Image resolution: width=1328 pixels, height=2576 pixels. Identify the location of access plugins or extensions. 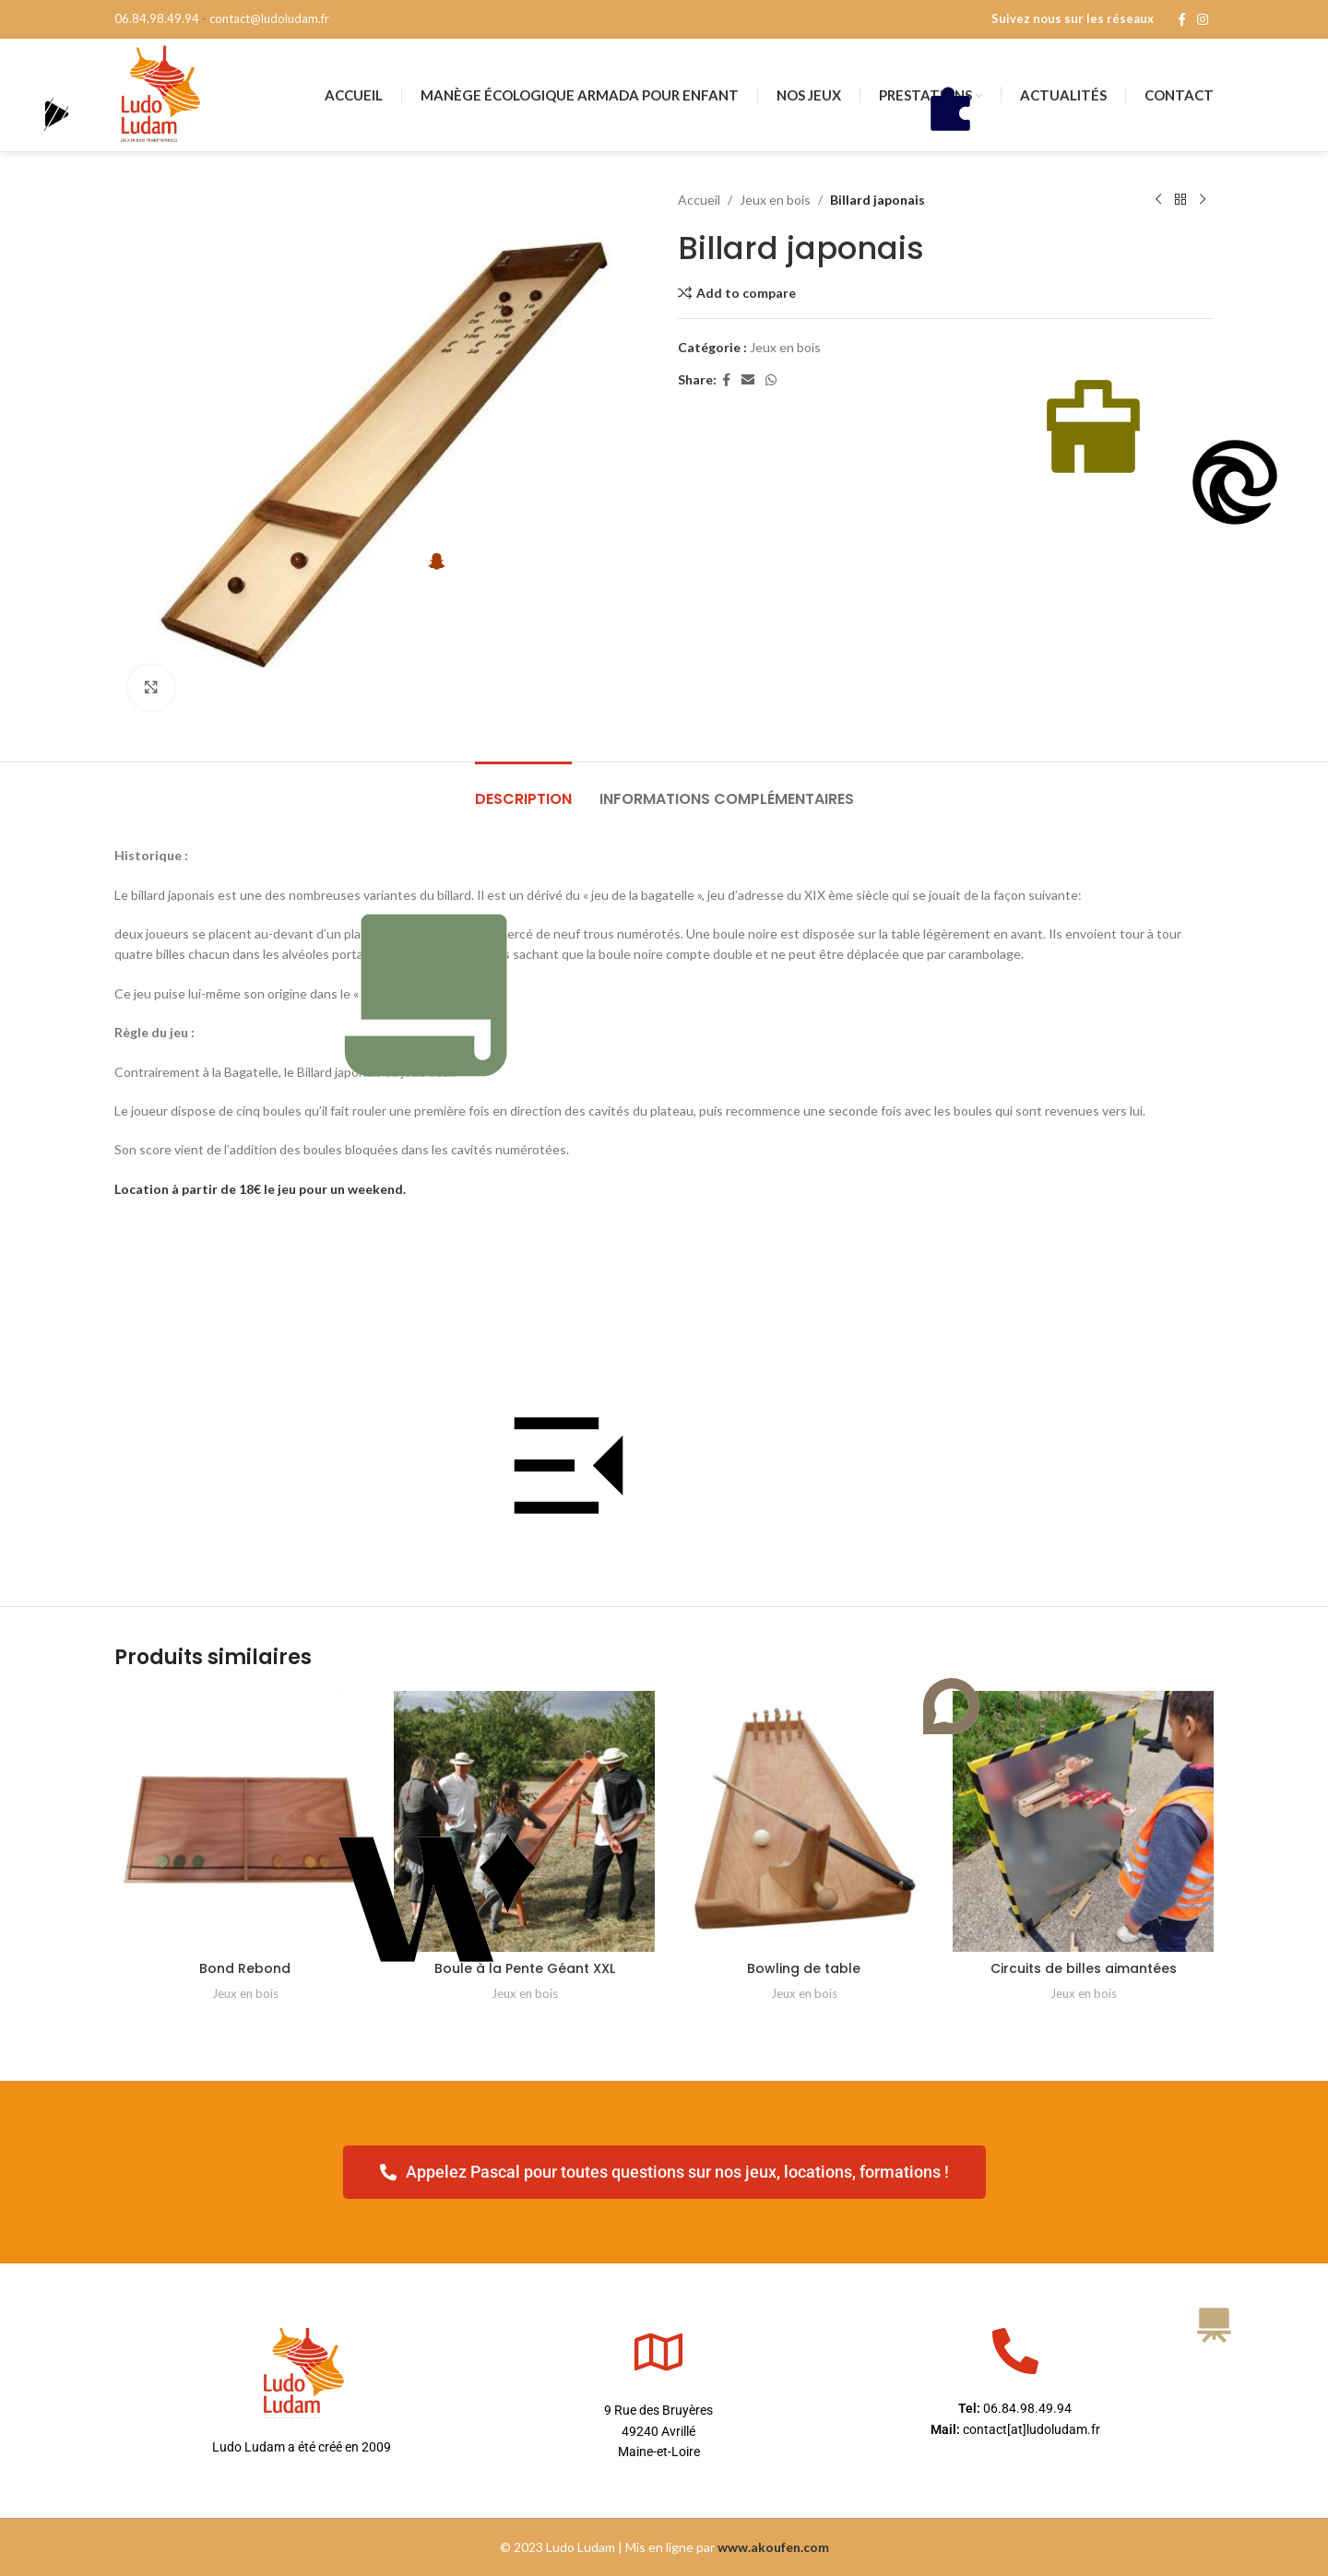
(950, 111).